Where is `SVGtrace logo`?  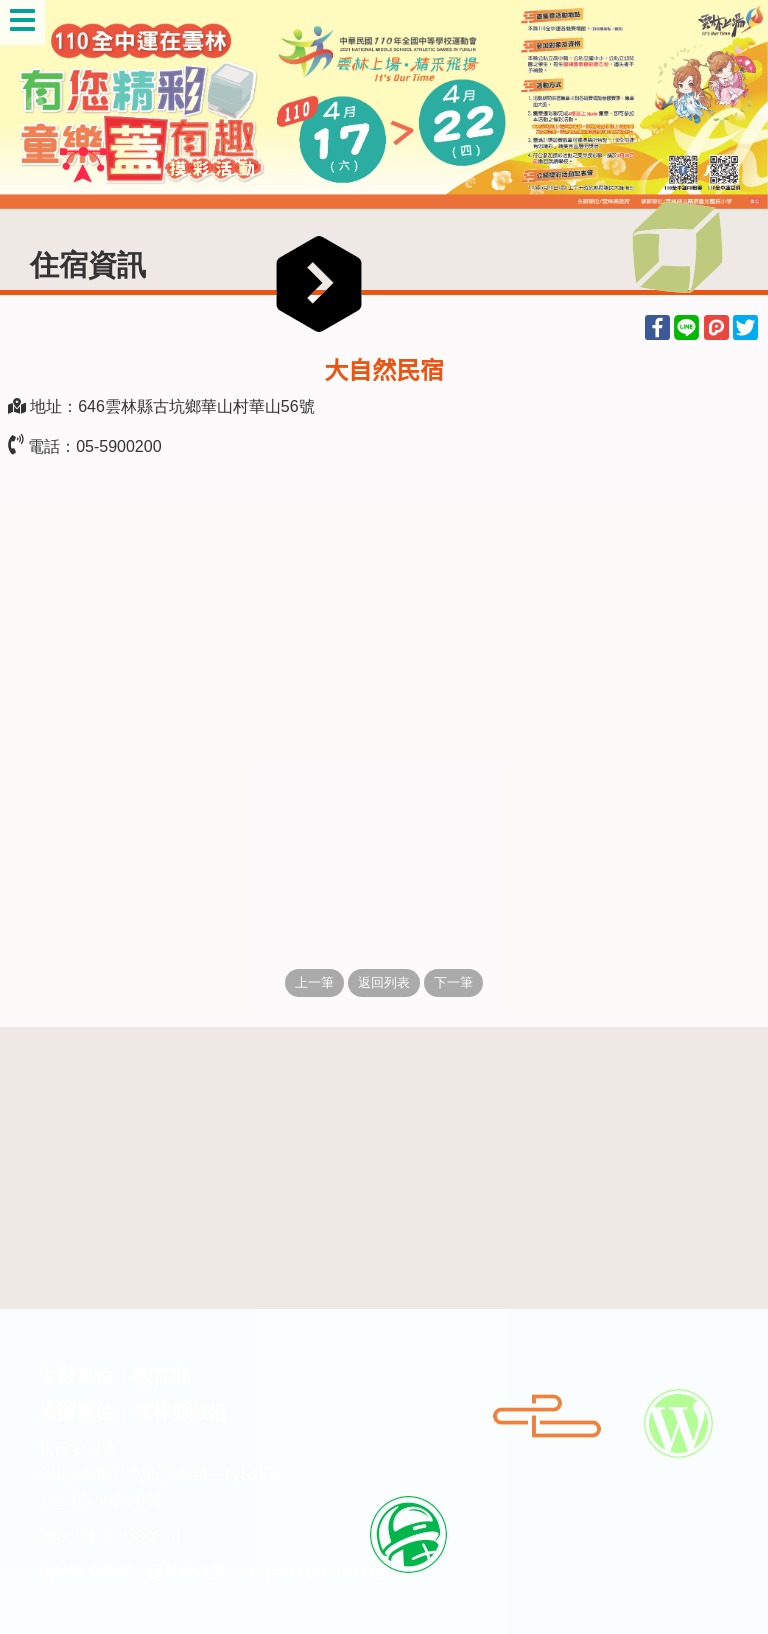
SVGtrace logo is located at coordinates (83, 164).